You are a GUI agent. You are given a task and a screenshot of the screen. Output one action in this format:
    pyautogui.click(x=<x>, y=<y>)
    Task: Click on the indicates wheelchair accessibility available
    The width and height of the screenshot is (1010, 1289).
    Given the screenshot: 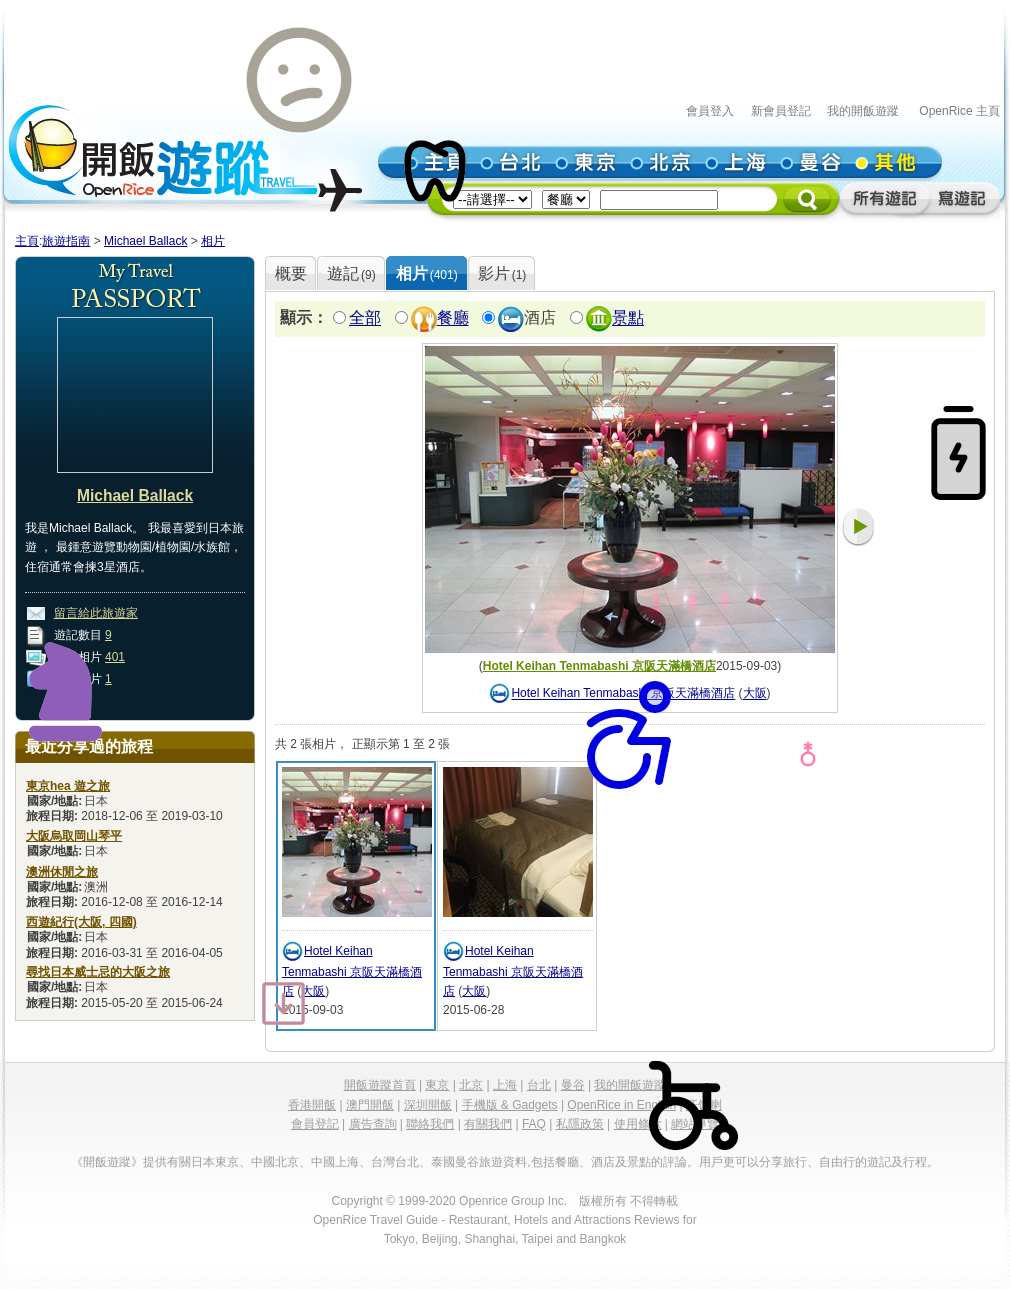 What is the action you would take?
    pyautogui.click(x=693, y=1105)
    